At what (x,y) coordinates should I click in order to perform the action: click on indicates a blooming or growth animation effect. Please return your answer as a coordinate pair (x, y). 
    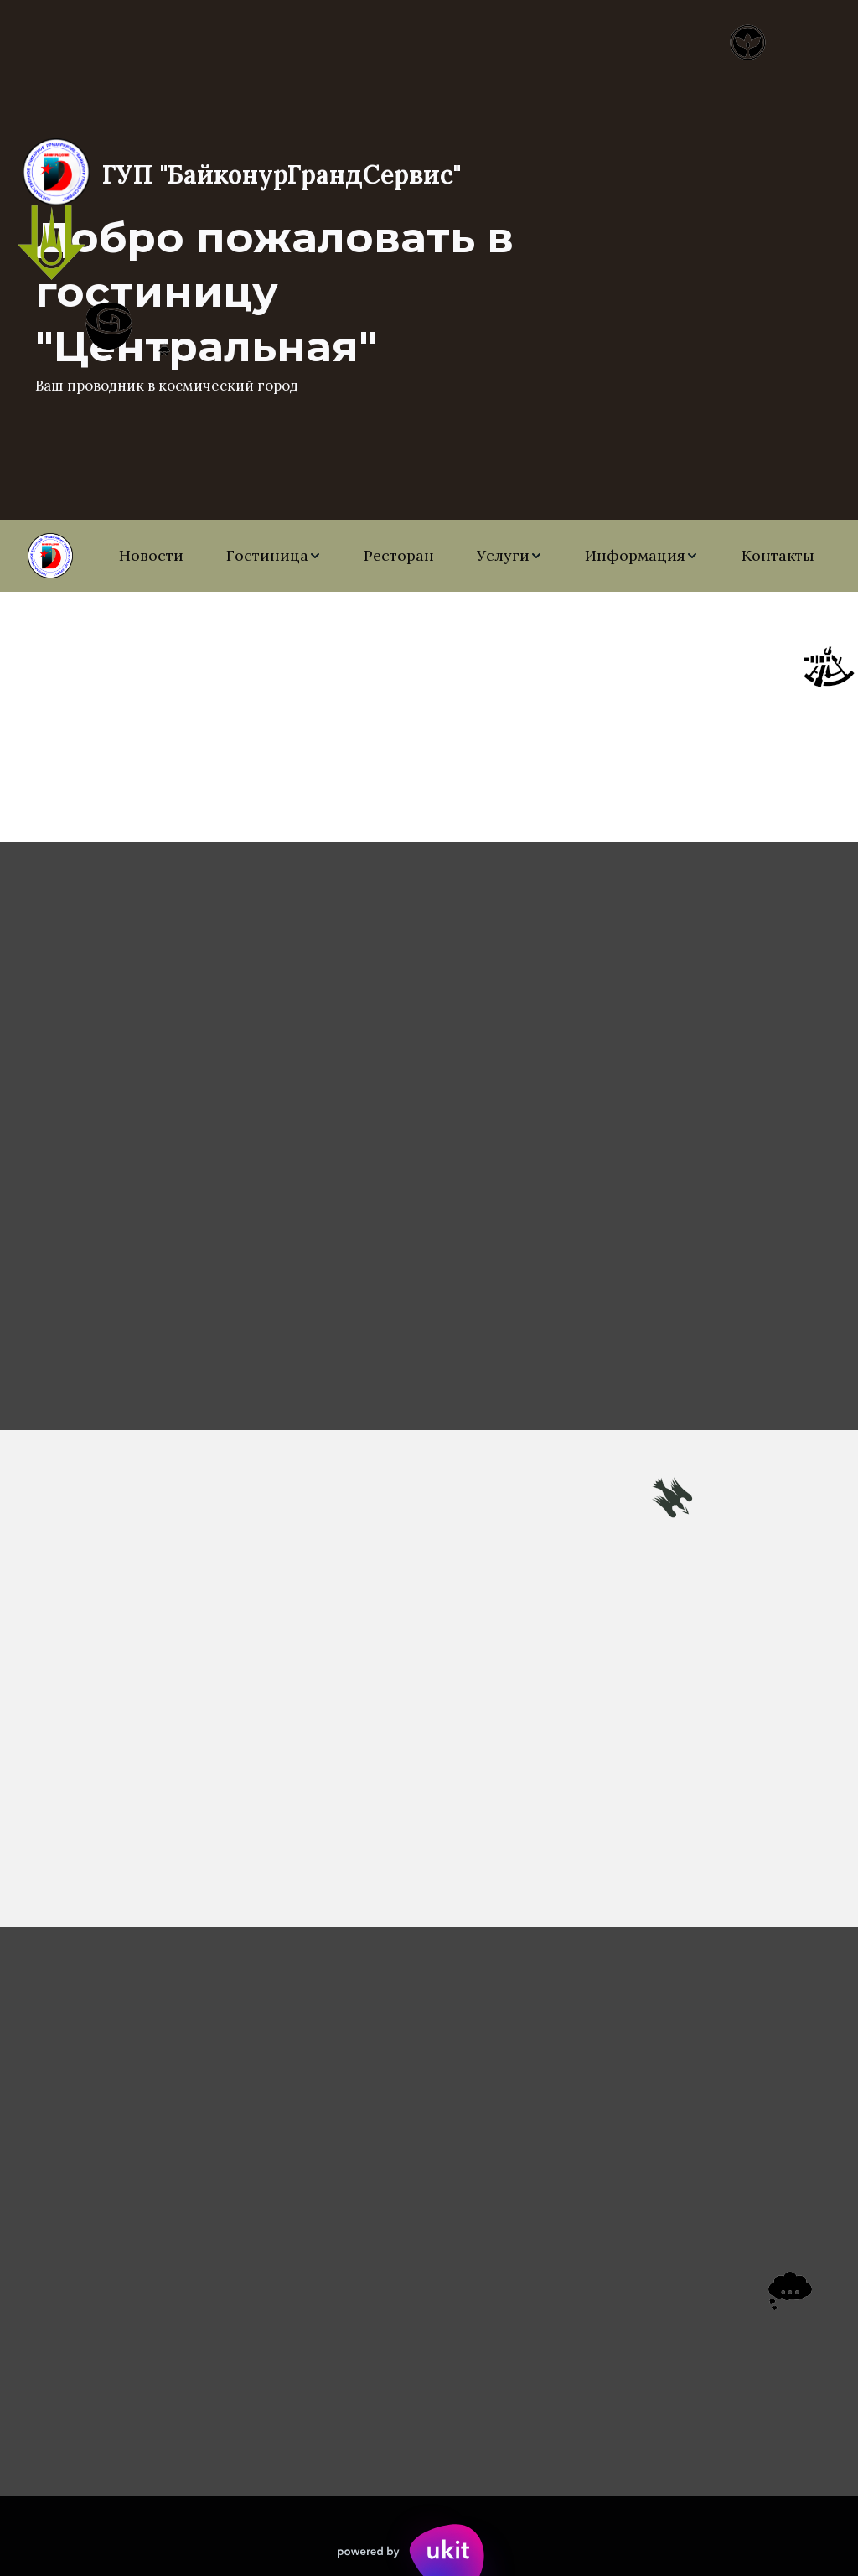
    Looking at the image, I should click on (108, 325).